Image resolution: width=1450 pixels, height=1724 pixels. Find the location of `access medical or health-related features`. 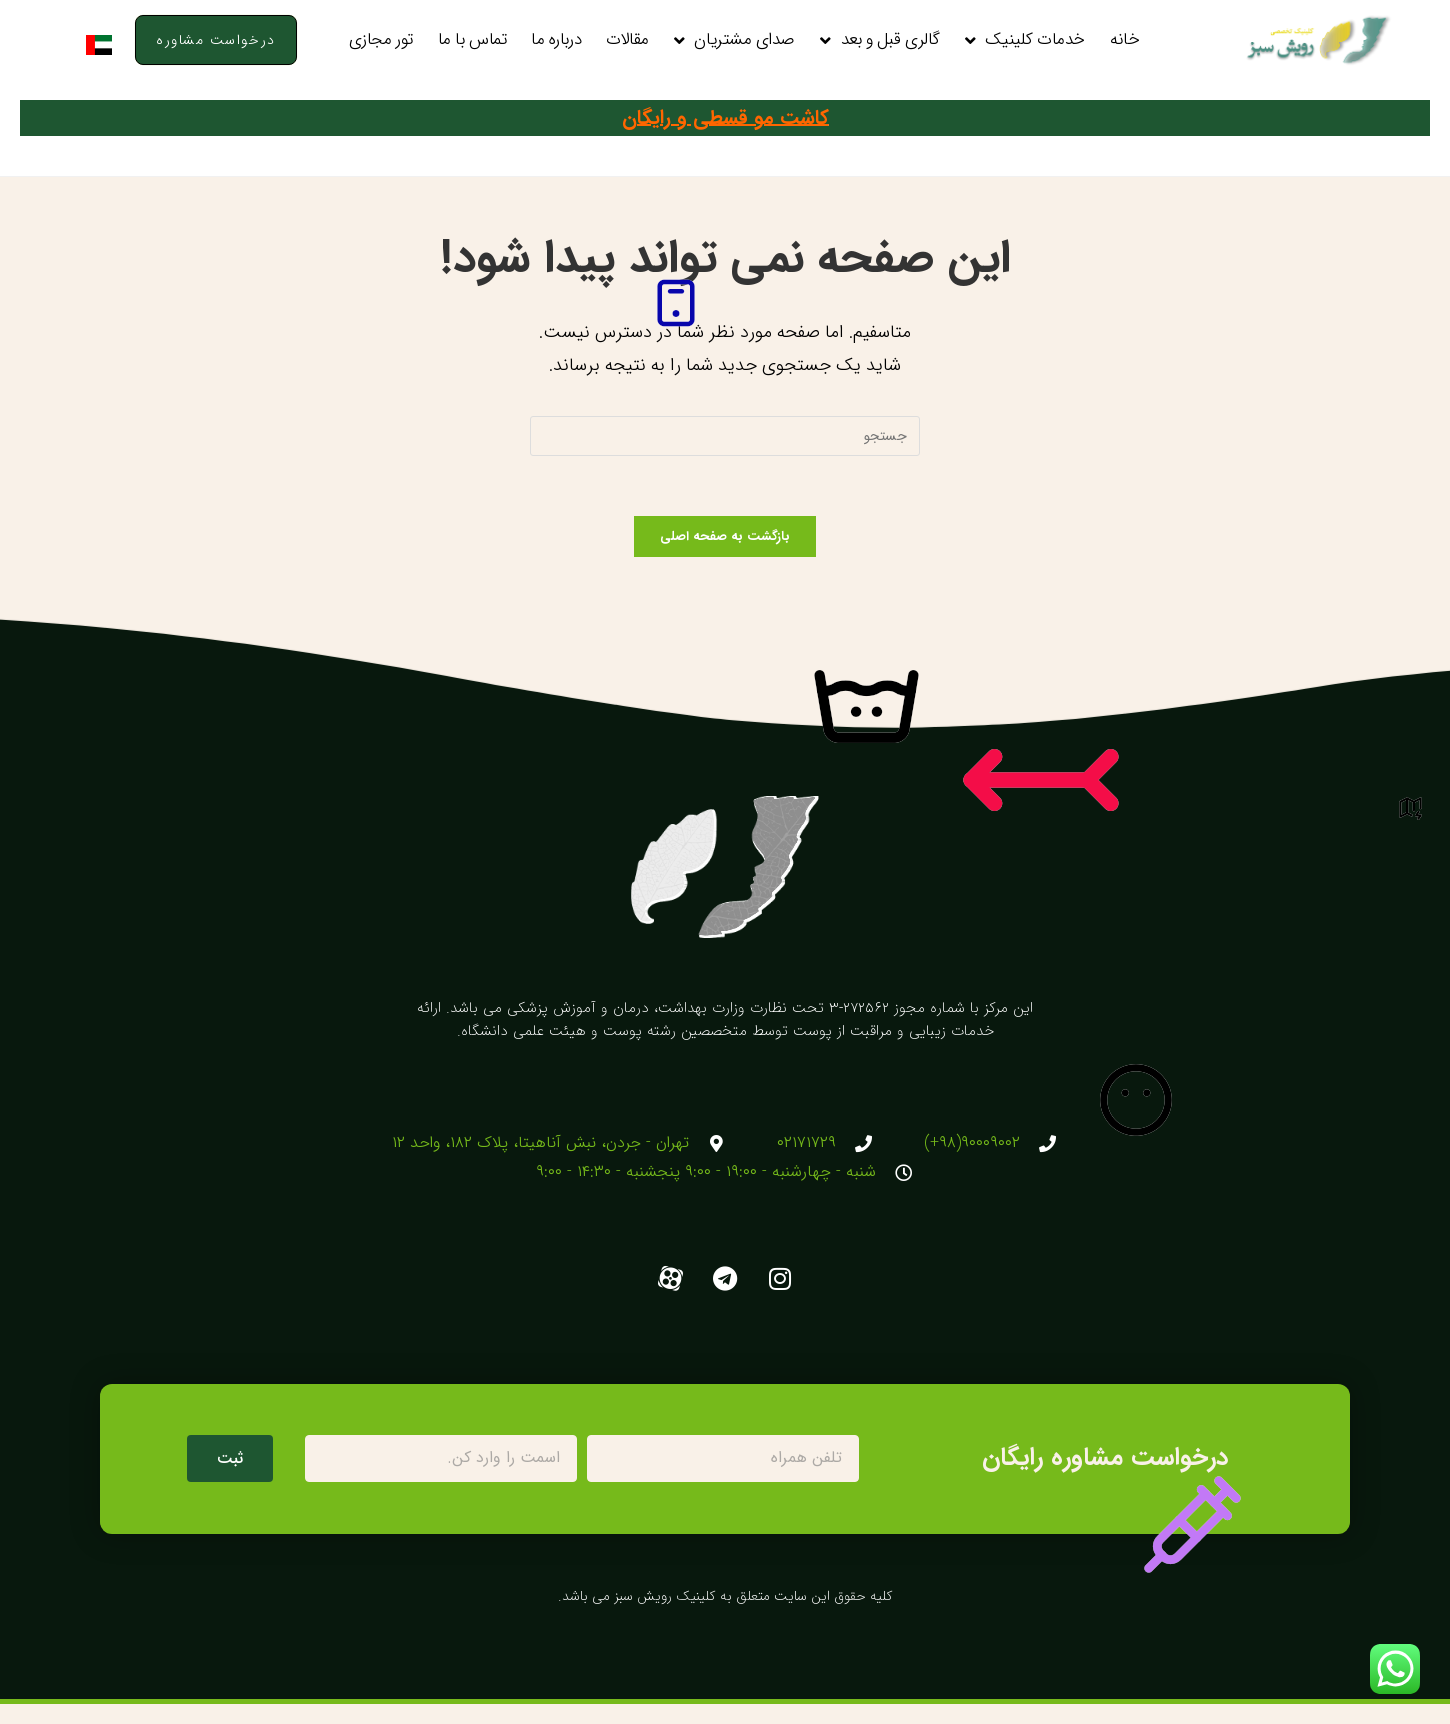

access medical or health-related features is located at coordinates (1192, 1524).